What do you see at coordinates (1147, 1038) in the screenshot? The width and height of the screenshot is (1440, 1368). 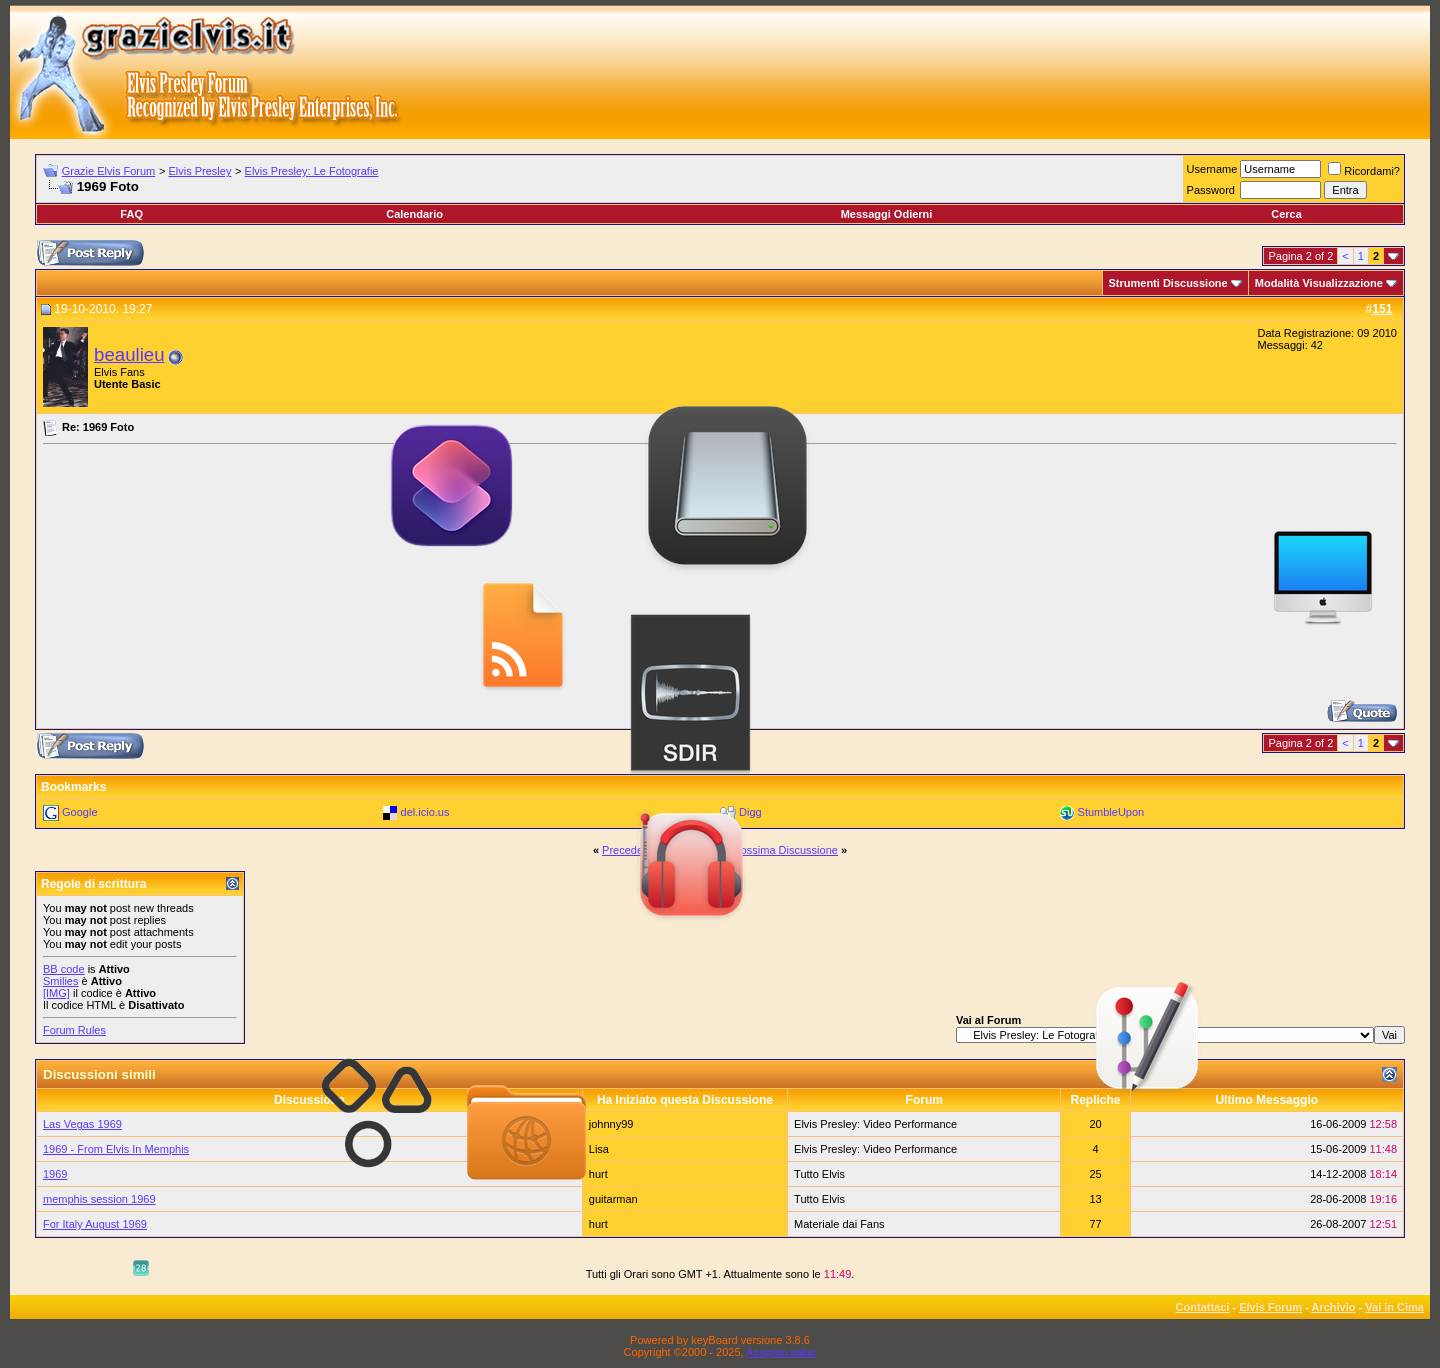 I see `open commit, a git commit message editor` at bounding box center [1147, 1038].